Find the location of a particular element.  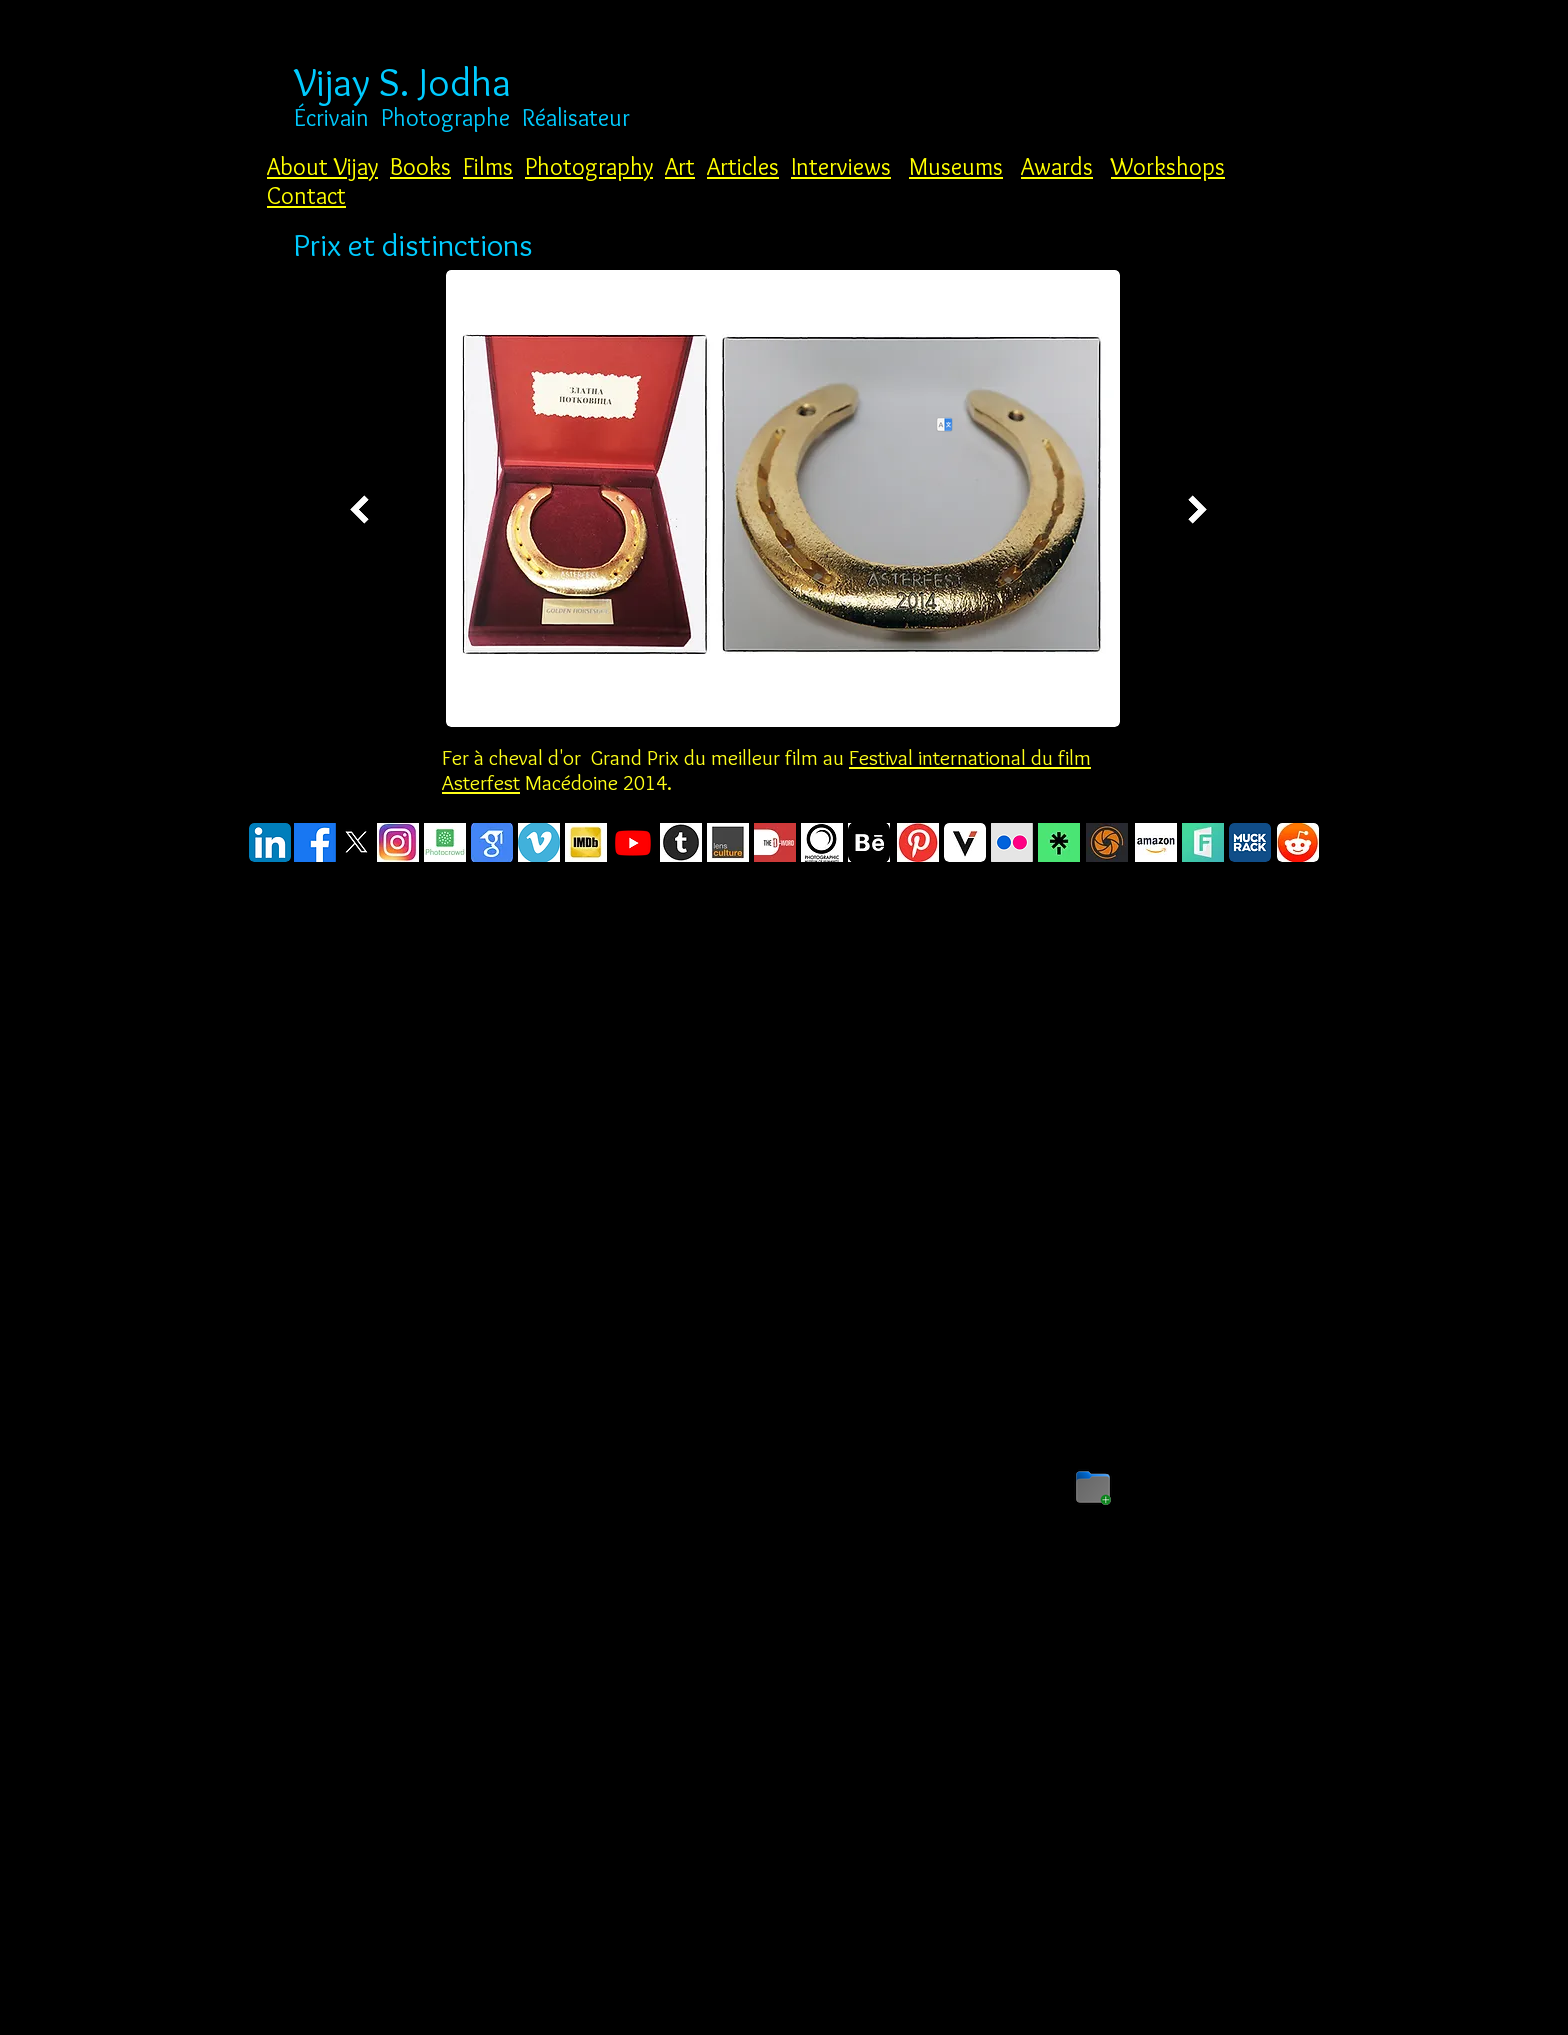

create a new folder is located at coordinates (1093, 1487).